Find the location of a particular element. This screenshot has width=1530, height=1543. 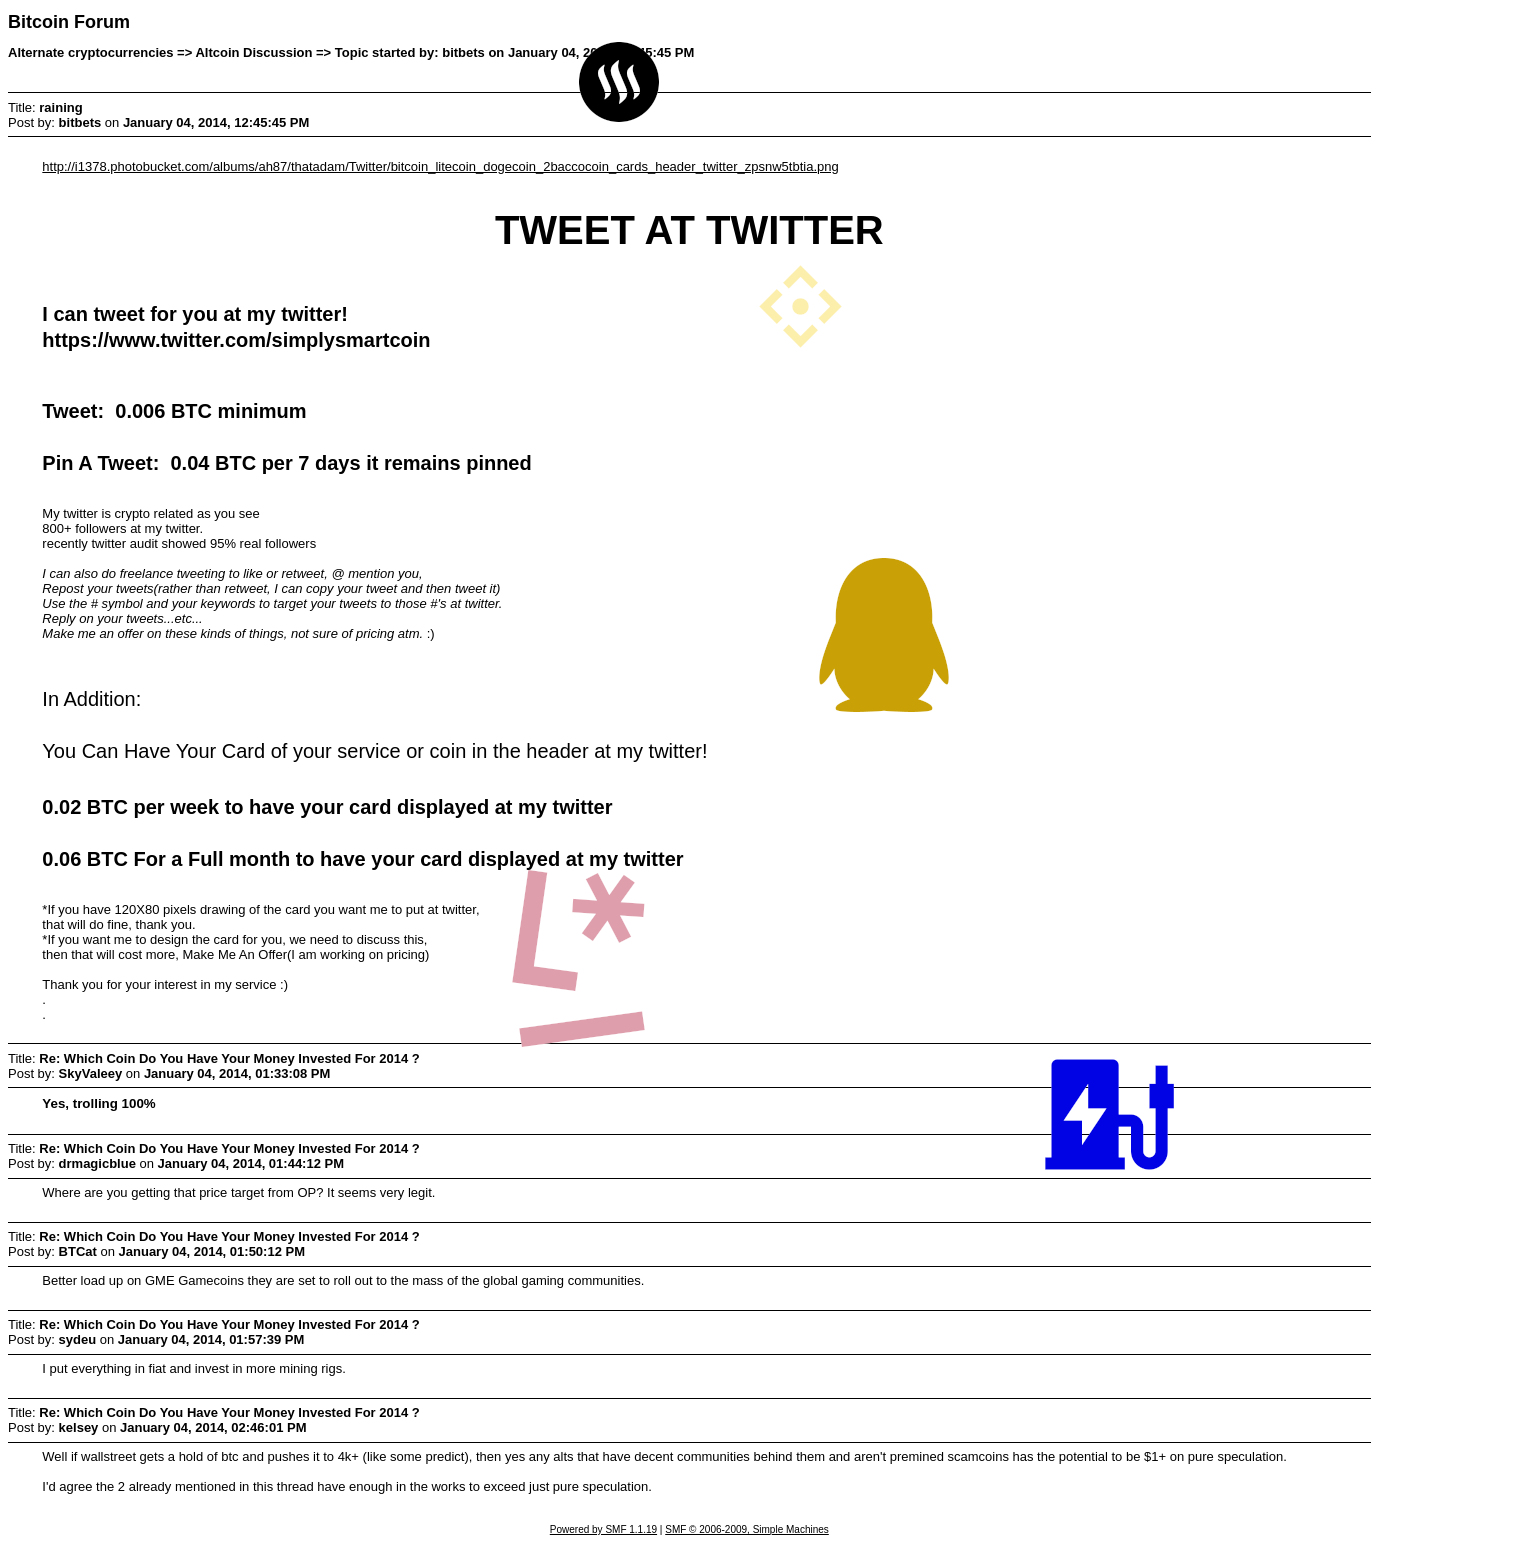

open QQ messaging app is located at coordinates (884, 635).